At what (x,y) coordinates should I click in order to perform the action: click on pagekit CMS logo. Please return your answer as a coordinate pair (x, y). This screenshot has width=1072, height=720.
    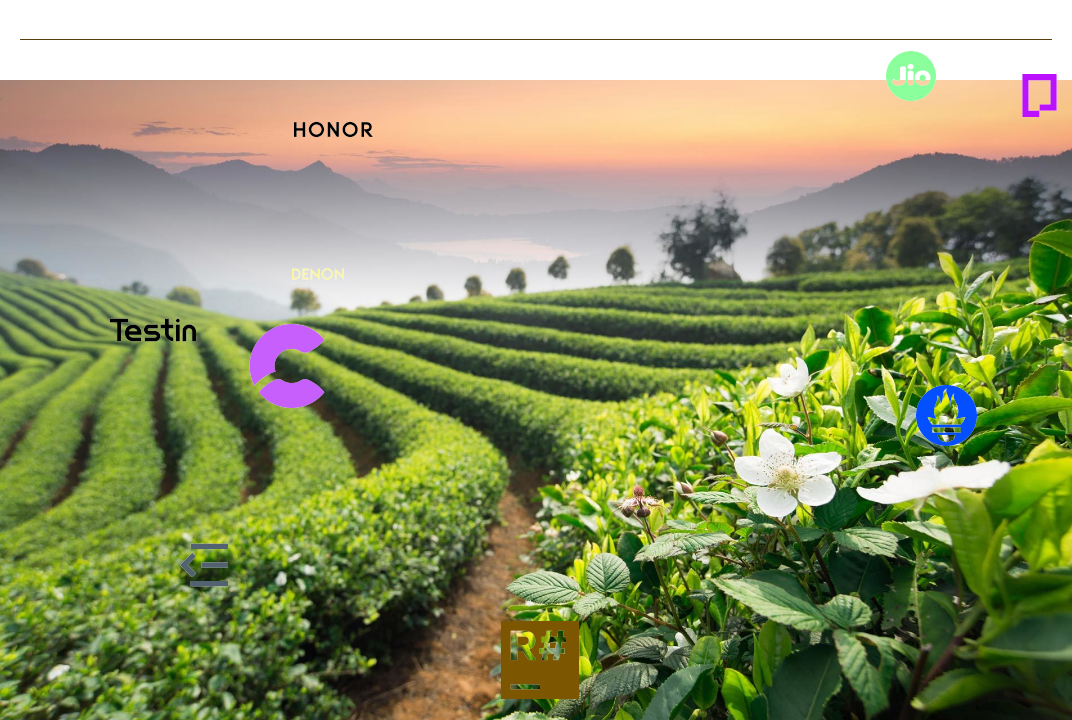
    Looking at the image, I should click on (1039, 95).